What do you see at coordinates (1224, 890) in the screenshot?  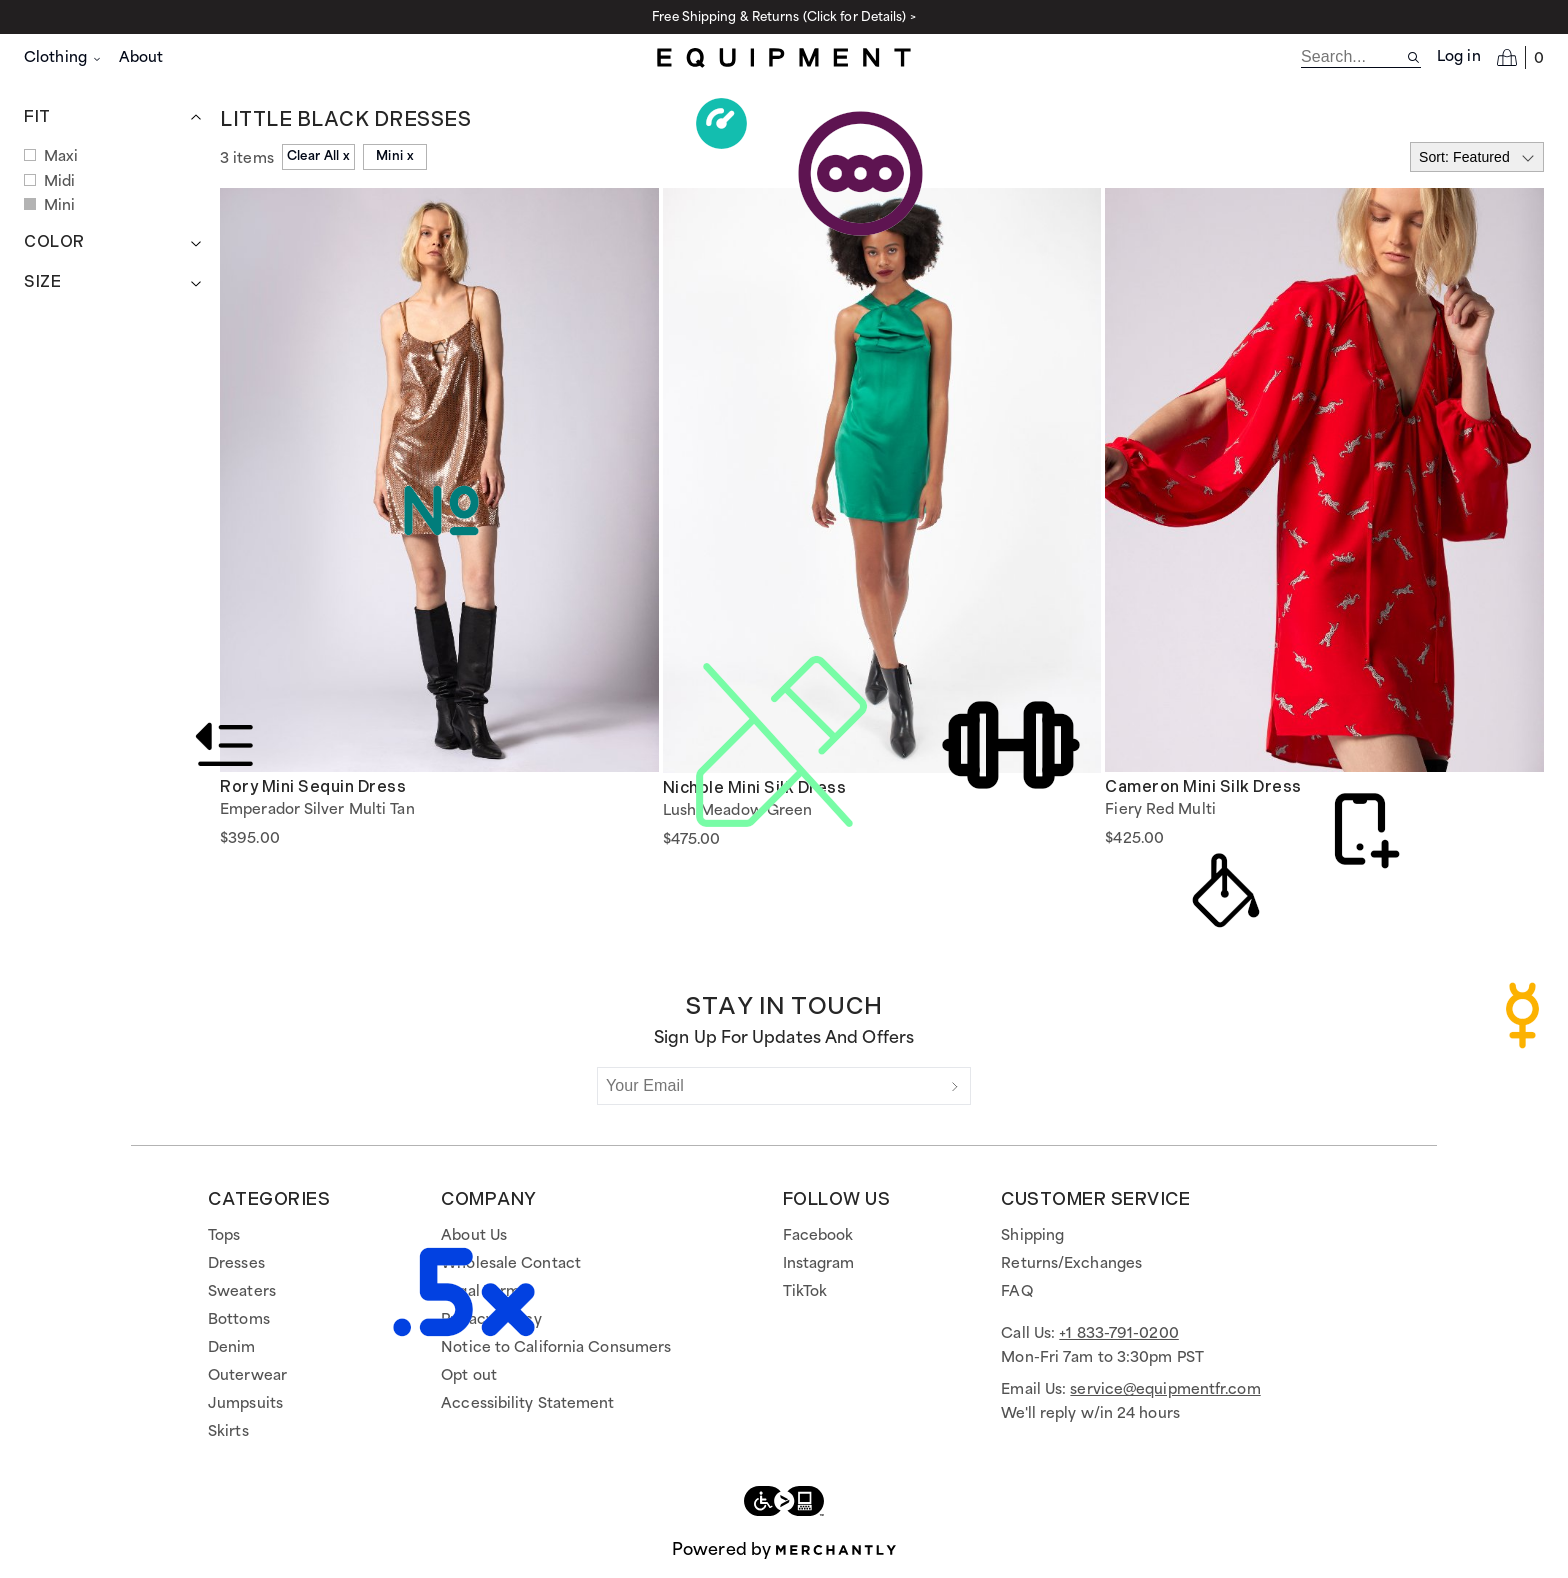 I see `change theme or color settings` at bounding box center [1224, 890].